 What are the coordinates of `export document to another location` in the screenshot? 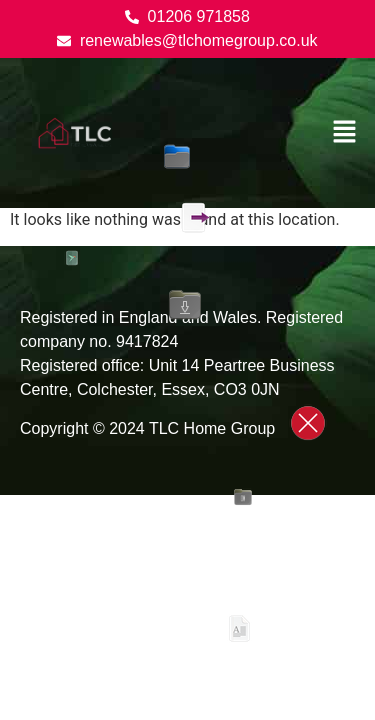 It's located at (193, 217).